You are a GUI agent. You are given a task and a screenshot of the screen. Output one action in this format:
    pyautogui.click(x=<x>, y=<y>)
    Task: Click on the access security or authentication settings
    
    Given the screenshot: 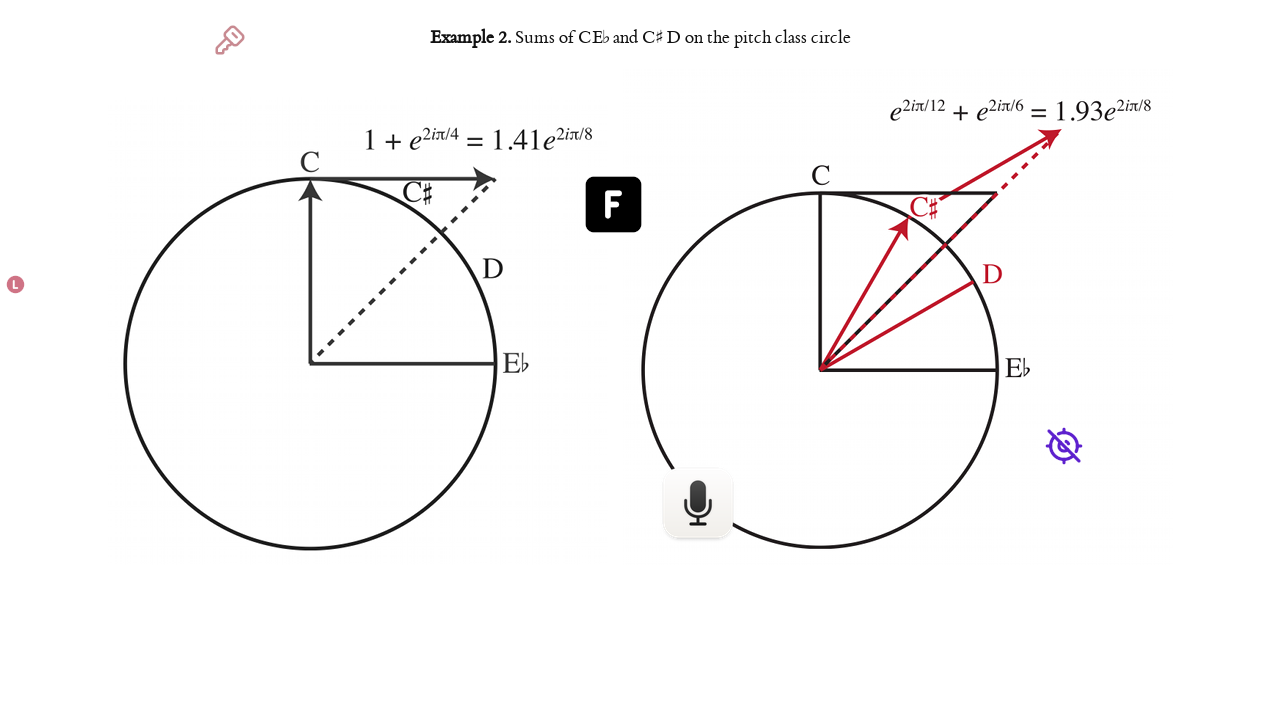 What is the action you would take?
    pyautogui.click(x=230, y=40)
    